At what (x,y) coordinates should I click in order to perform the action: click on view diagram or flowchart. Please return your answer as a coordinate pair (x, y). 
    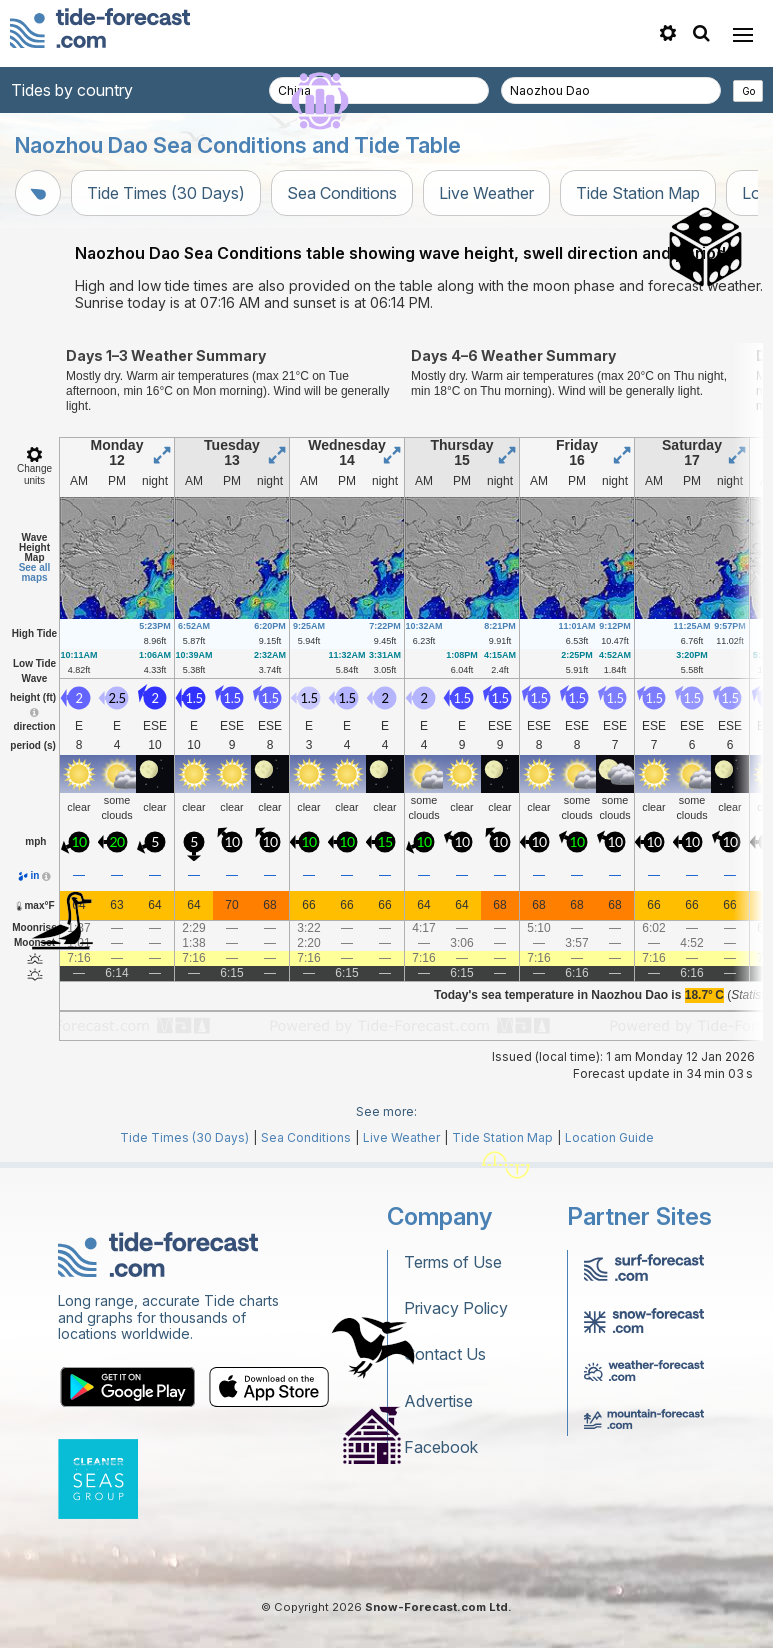
    Looking at the image, I should click on (506, 1165).